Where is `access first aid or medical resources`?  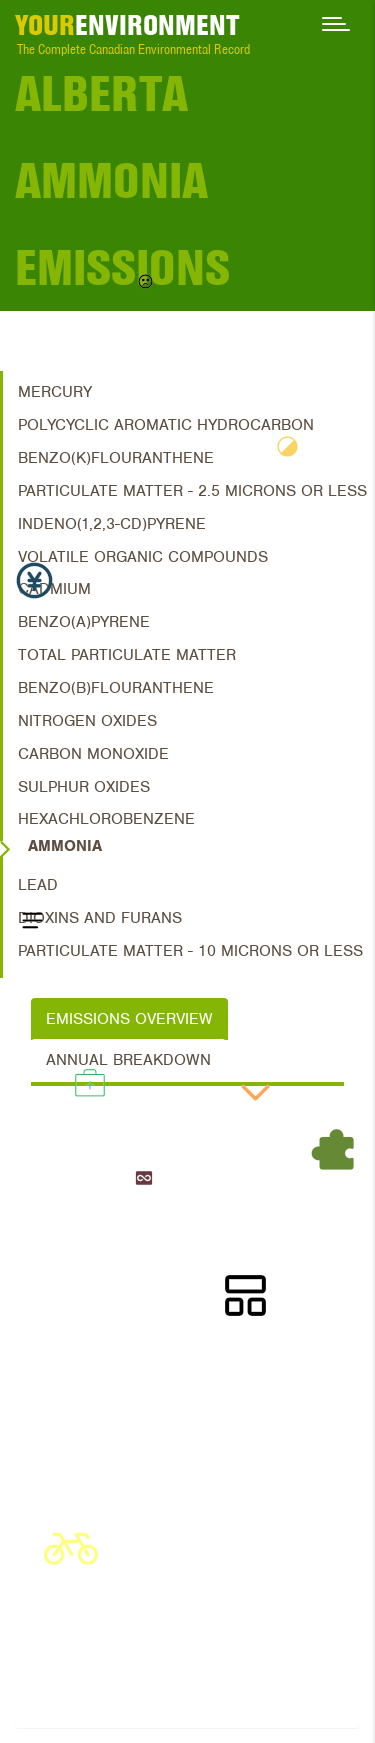 access first aid or medical resources is located at coordinates (90, 1084).